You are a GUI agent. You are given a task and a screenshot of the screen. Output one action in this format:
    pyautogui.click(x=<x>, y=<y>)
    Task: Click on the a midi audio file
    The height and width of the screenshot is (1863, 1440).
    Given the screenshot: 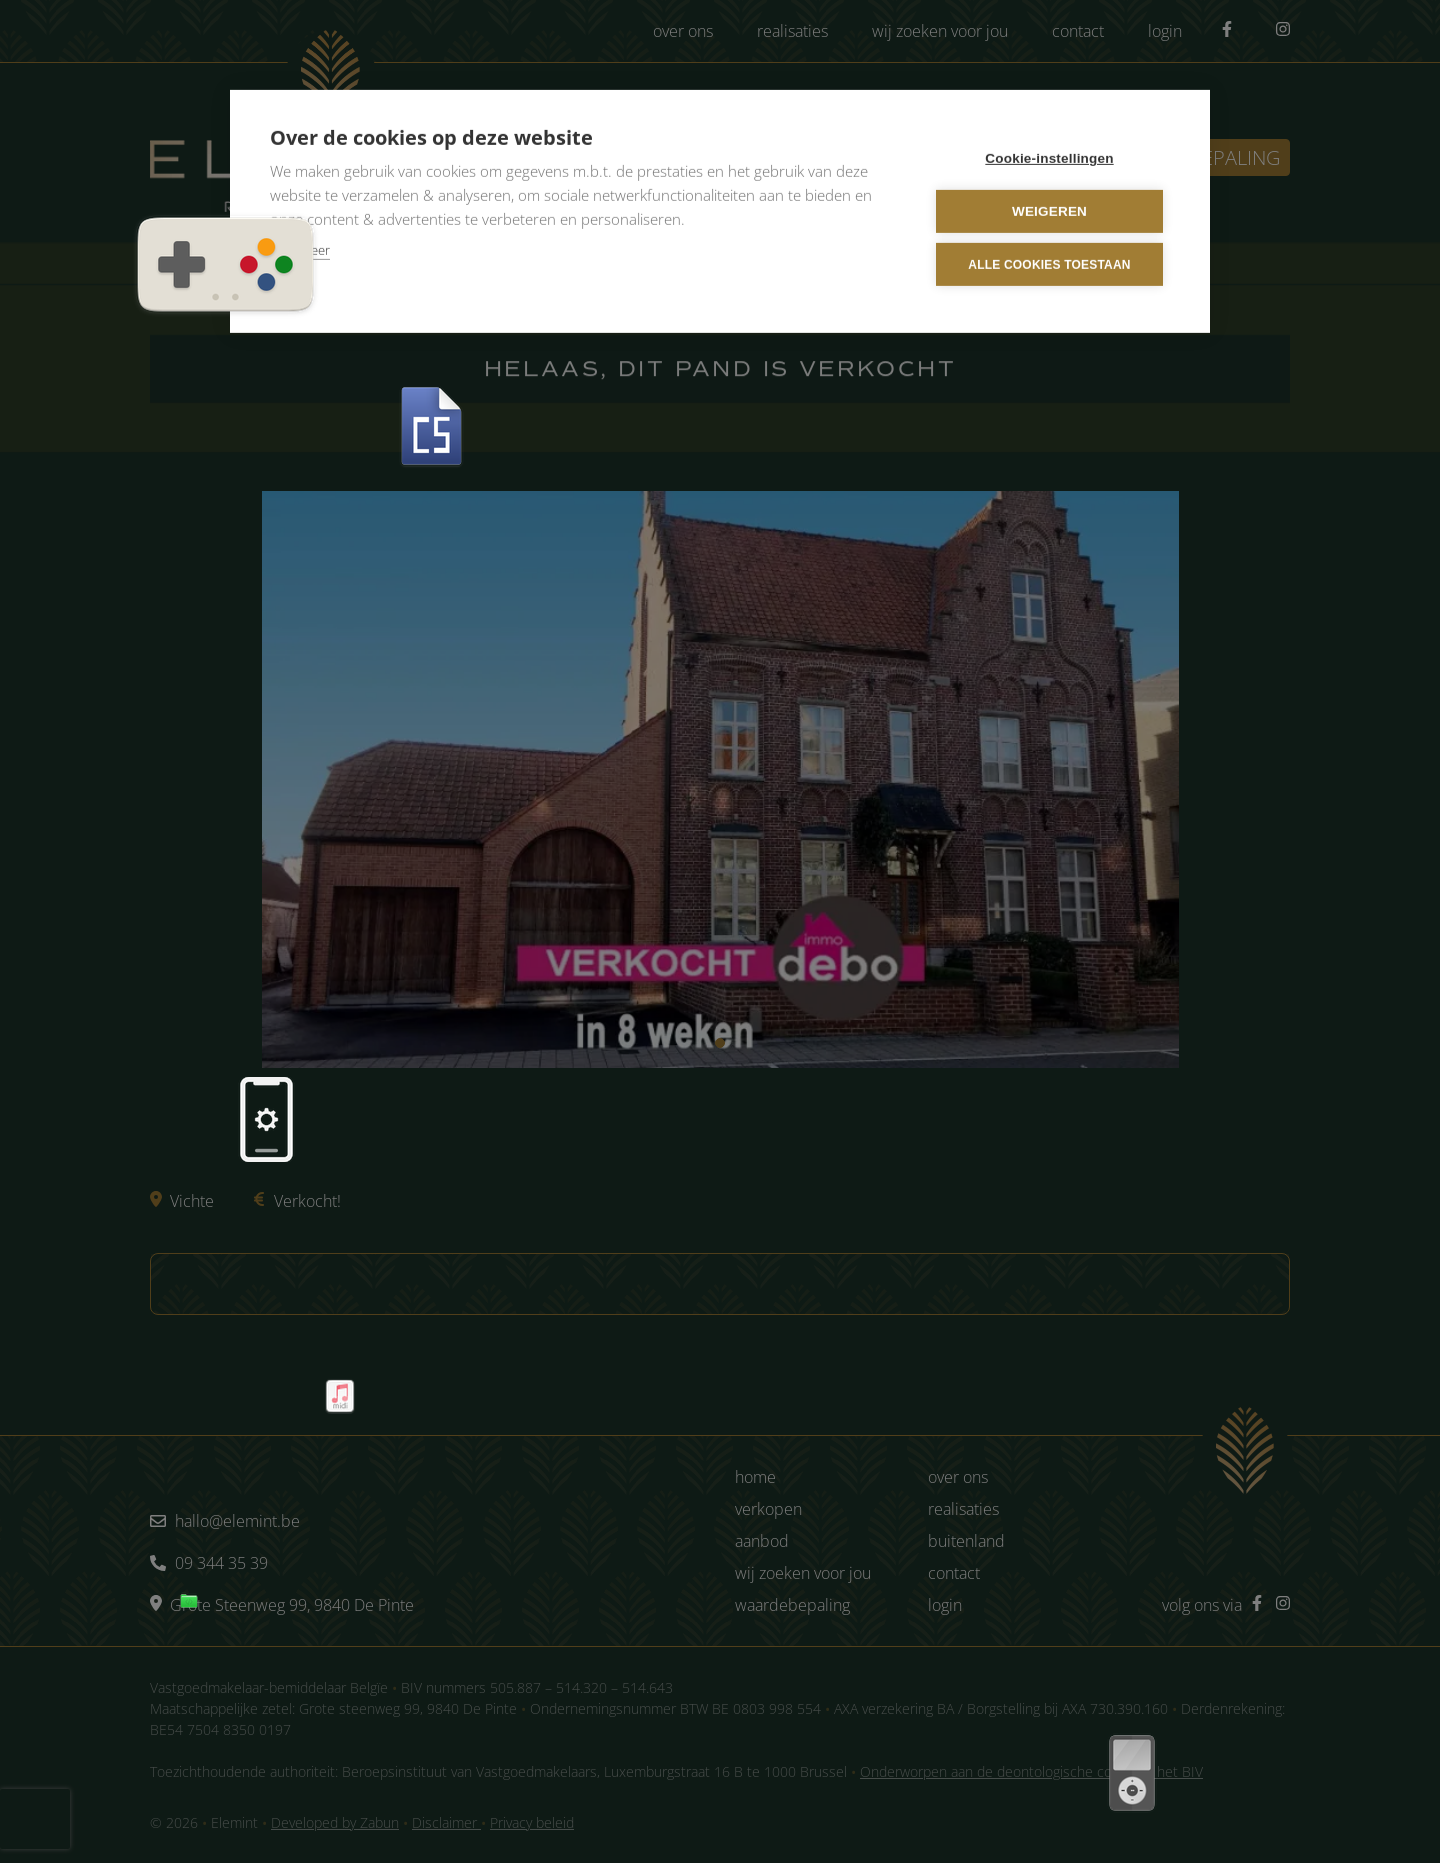 What is the action you would take?
    pyautogui.click(x=340, y=1396)
    